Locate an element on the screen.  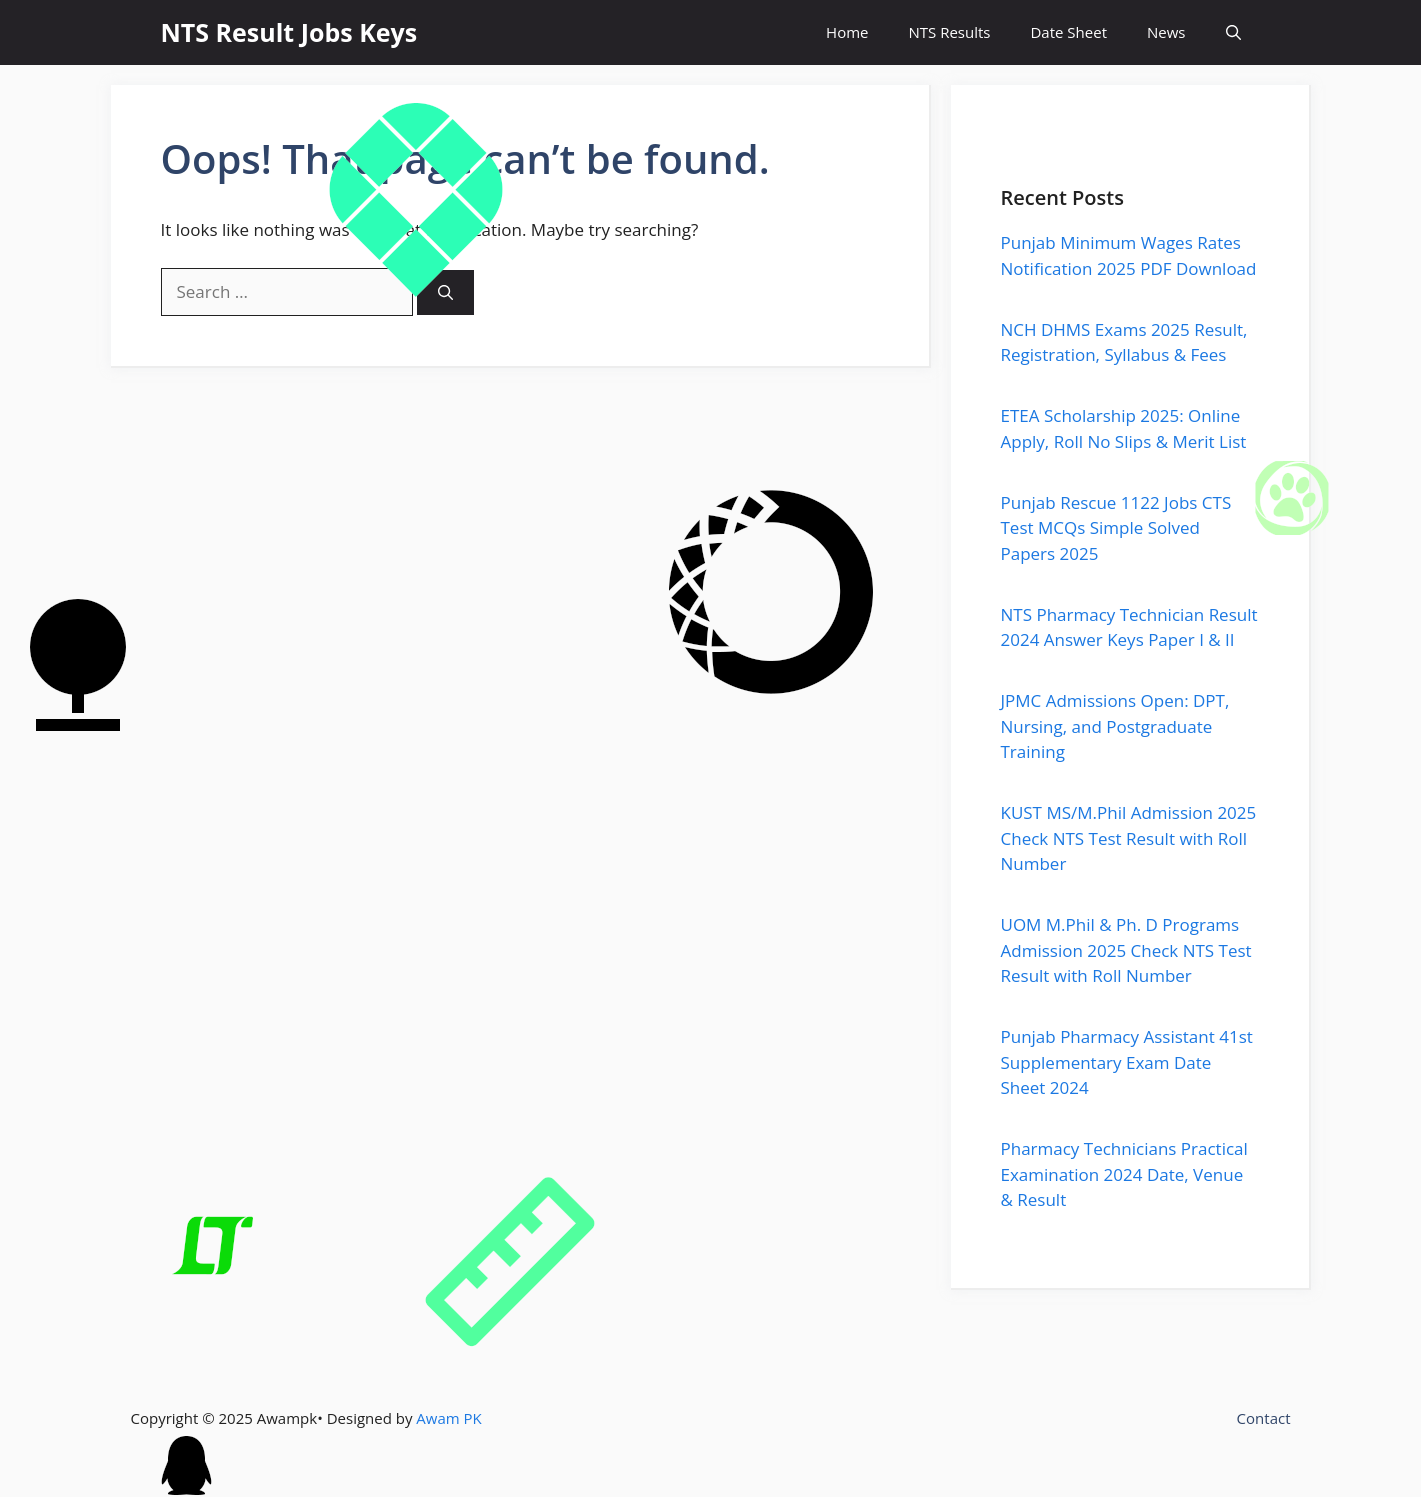
open anaconda navigator is located at coordinates (771, 592).